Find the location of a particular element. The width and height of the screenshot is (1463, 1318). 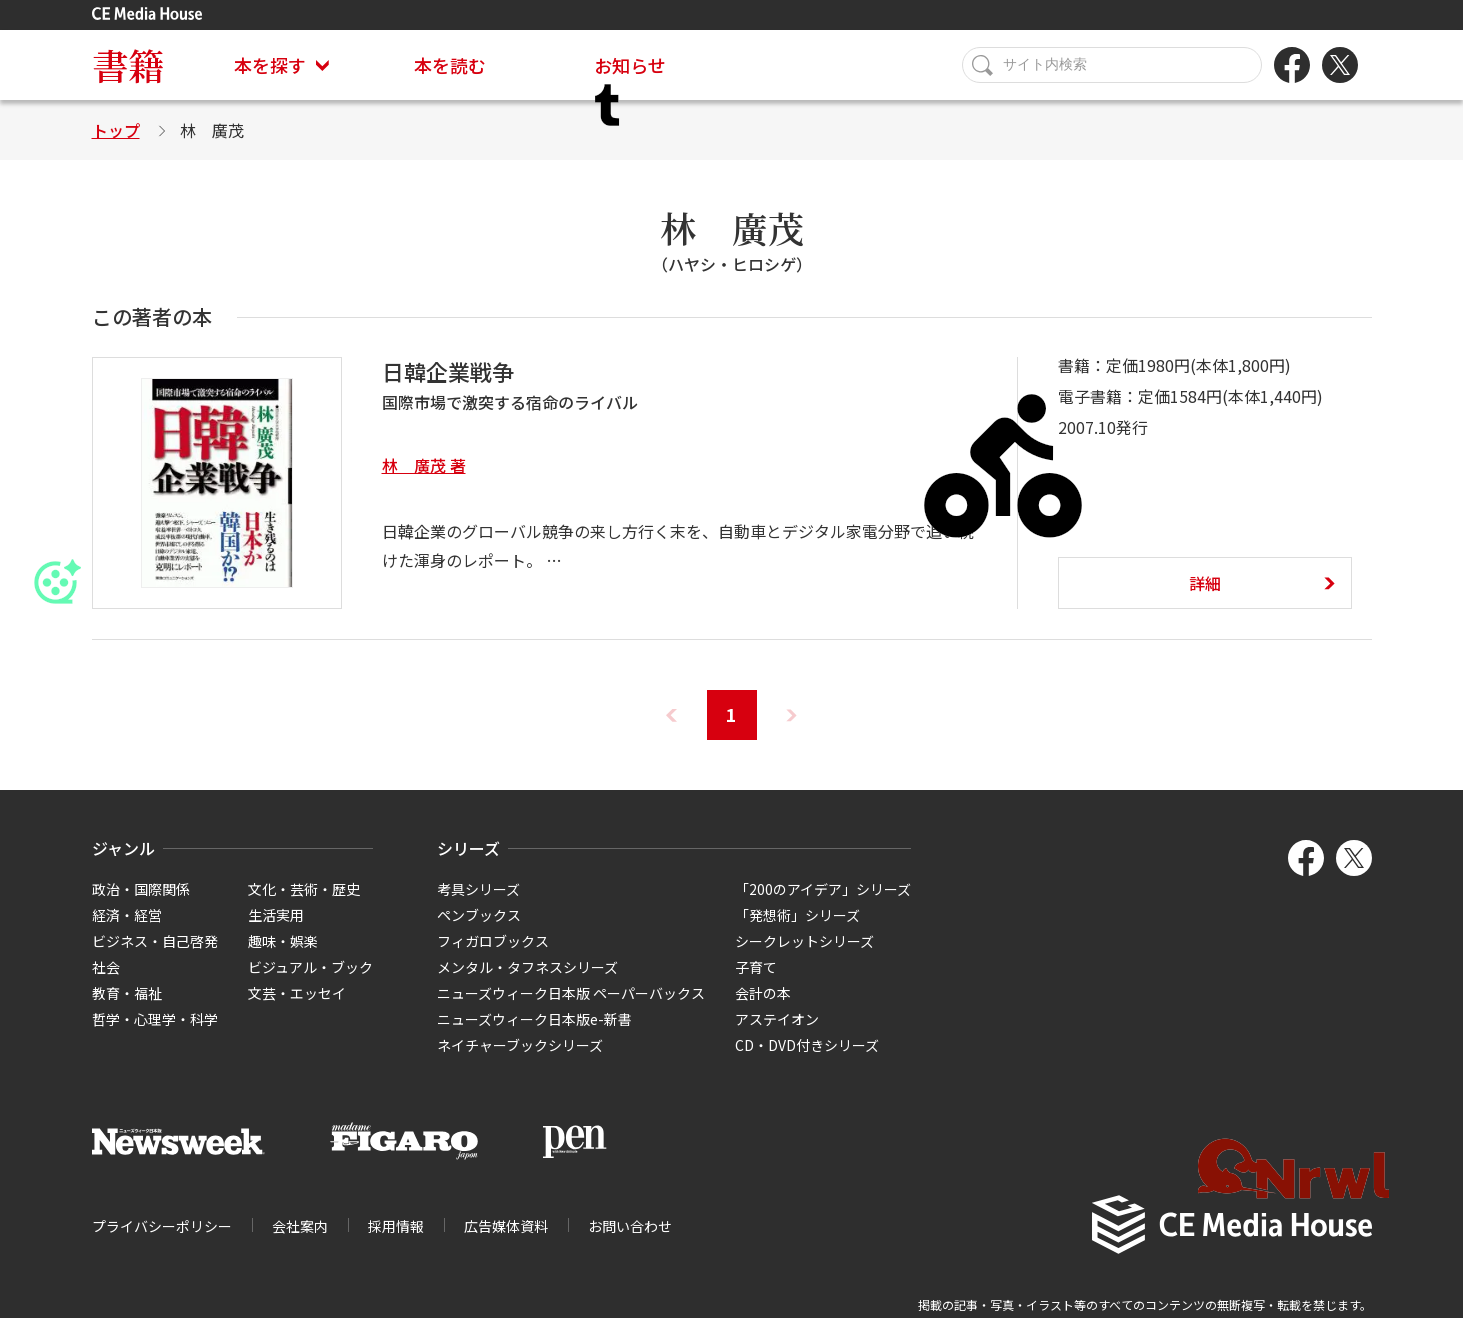

view cycling or bike routes is located at coordinates (1003, 473).